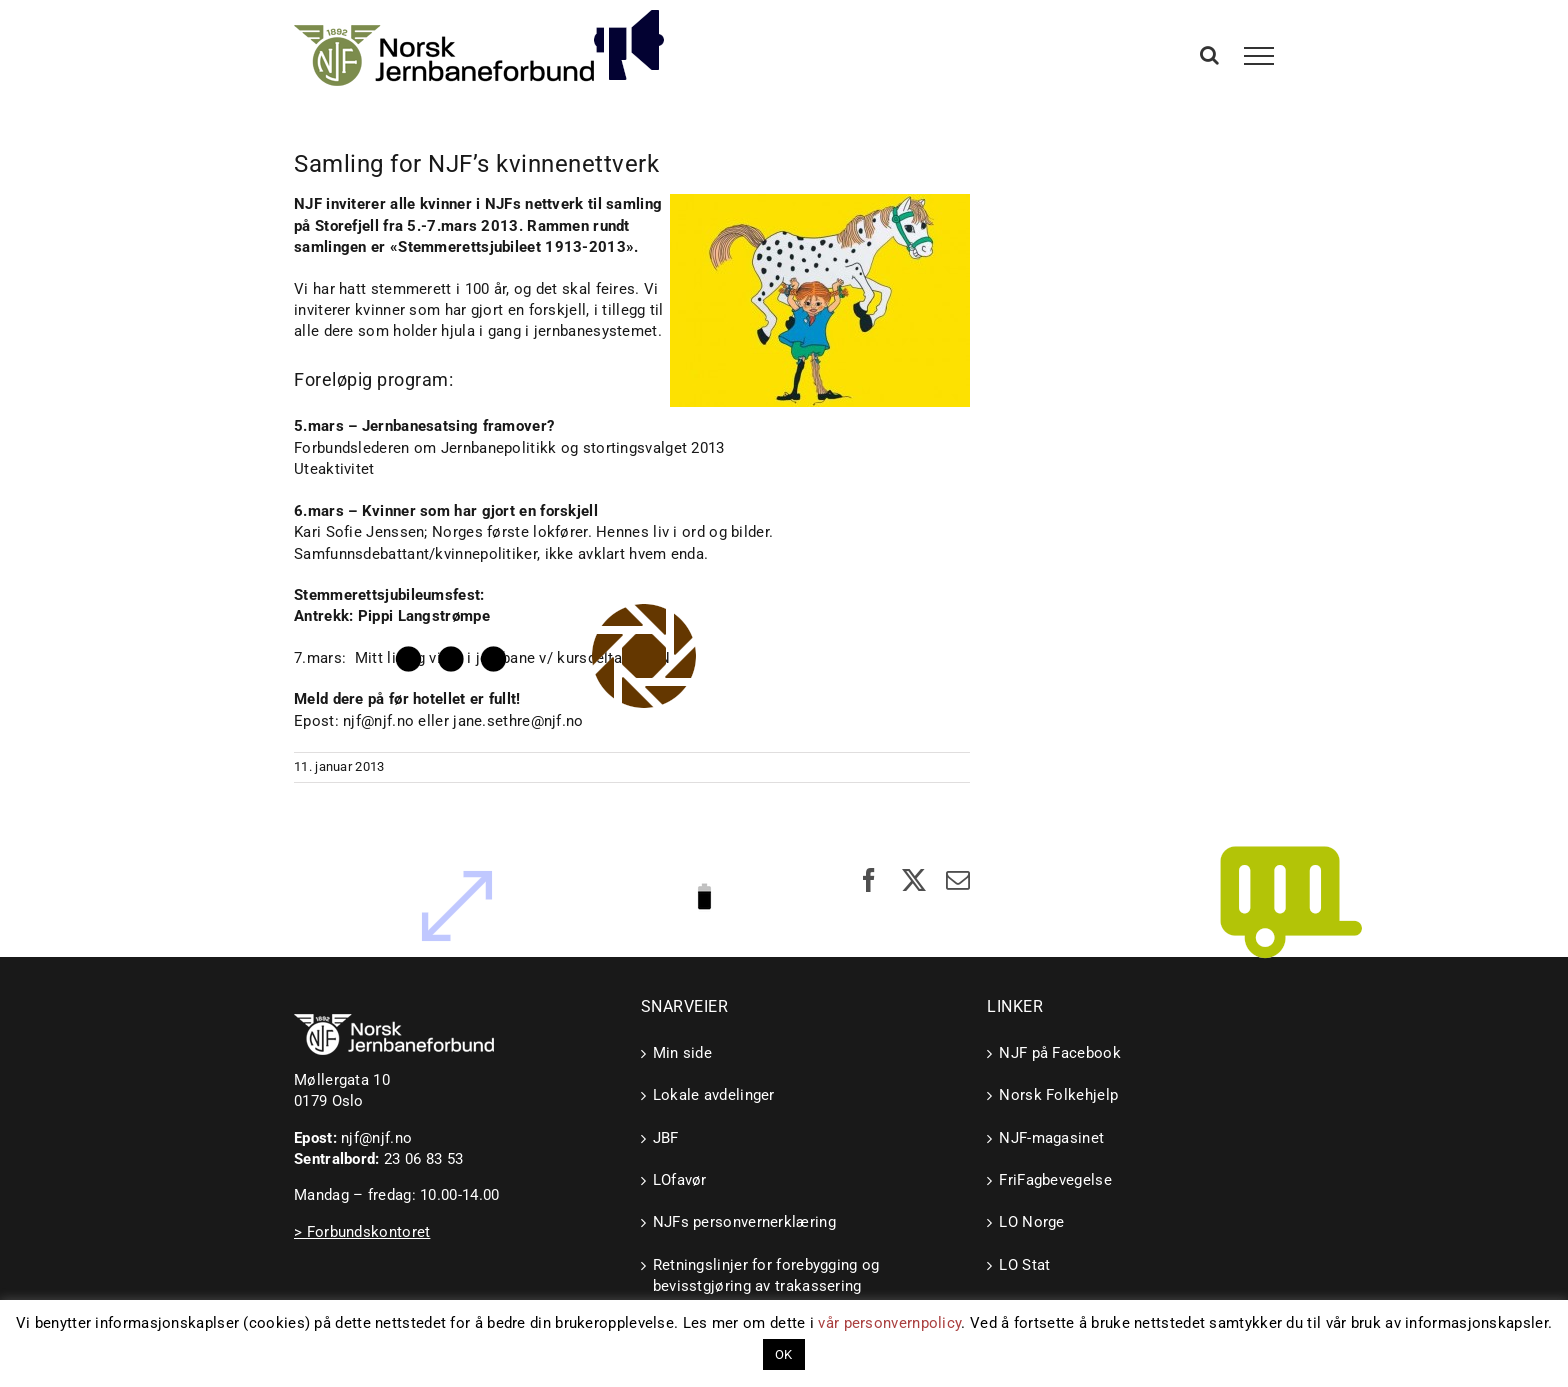 This screenshot has width=1568, height=1387. What do you see at coordinates (644, 656) in the screenshot?
I see `adjust camera aperture settings` at bounding box center [644, 656].